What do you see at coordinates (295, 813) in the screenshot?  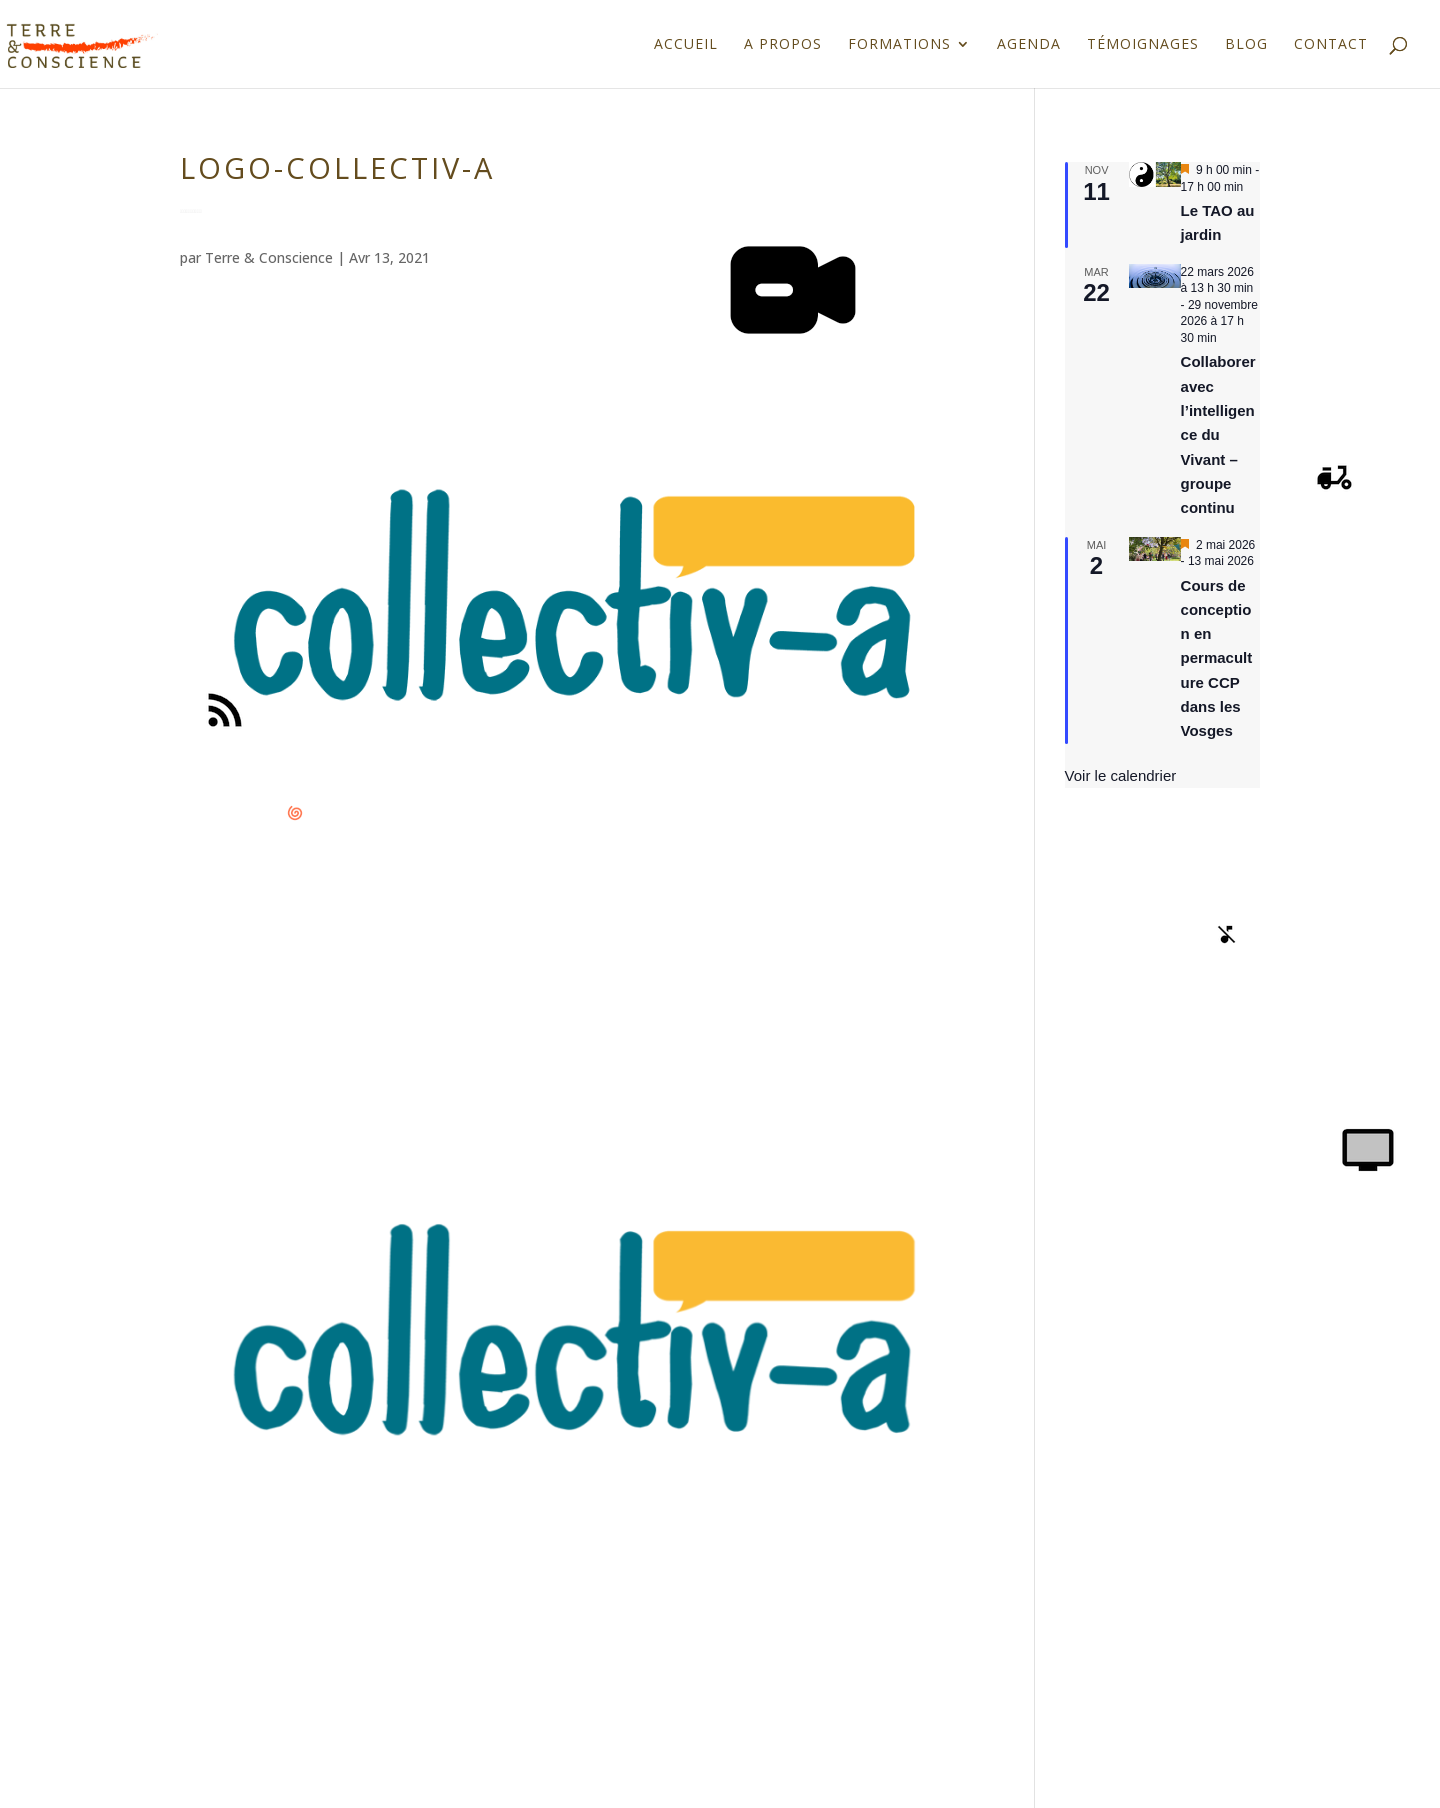 I see `indicates loading or processing in progress` at bounding box center [295, 813].